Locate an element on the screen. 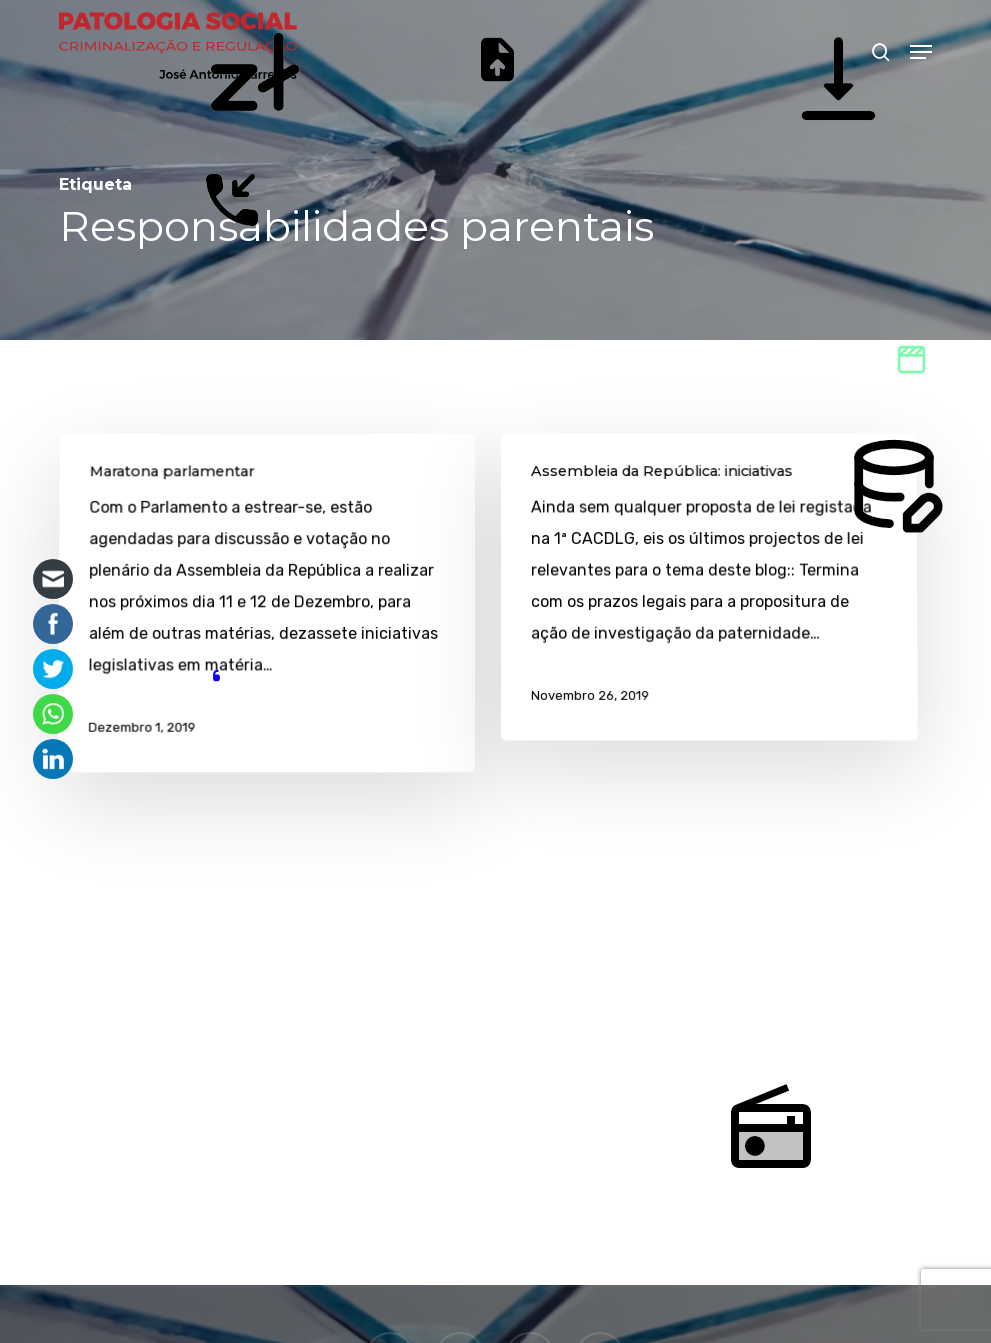 Image resolution: width=991 pixels, height=1343 pixels. upload a file is located at coordinates (497, 59).